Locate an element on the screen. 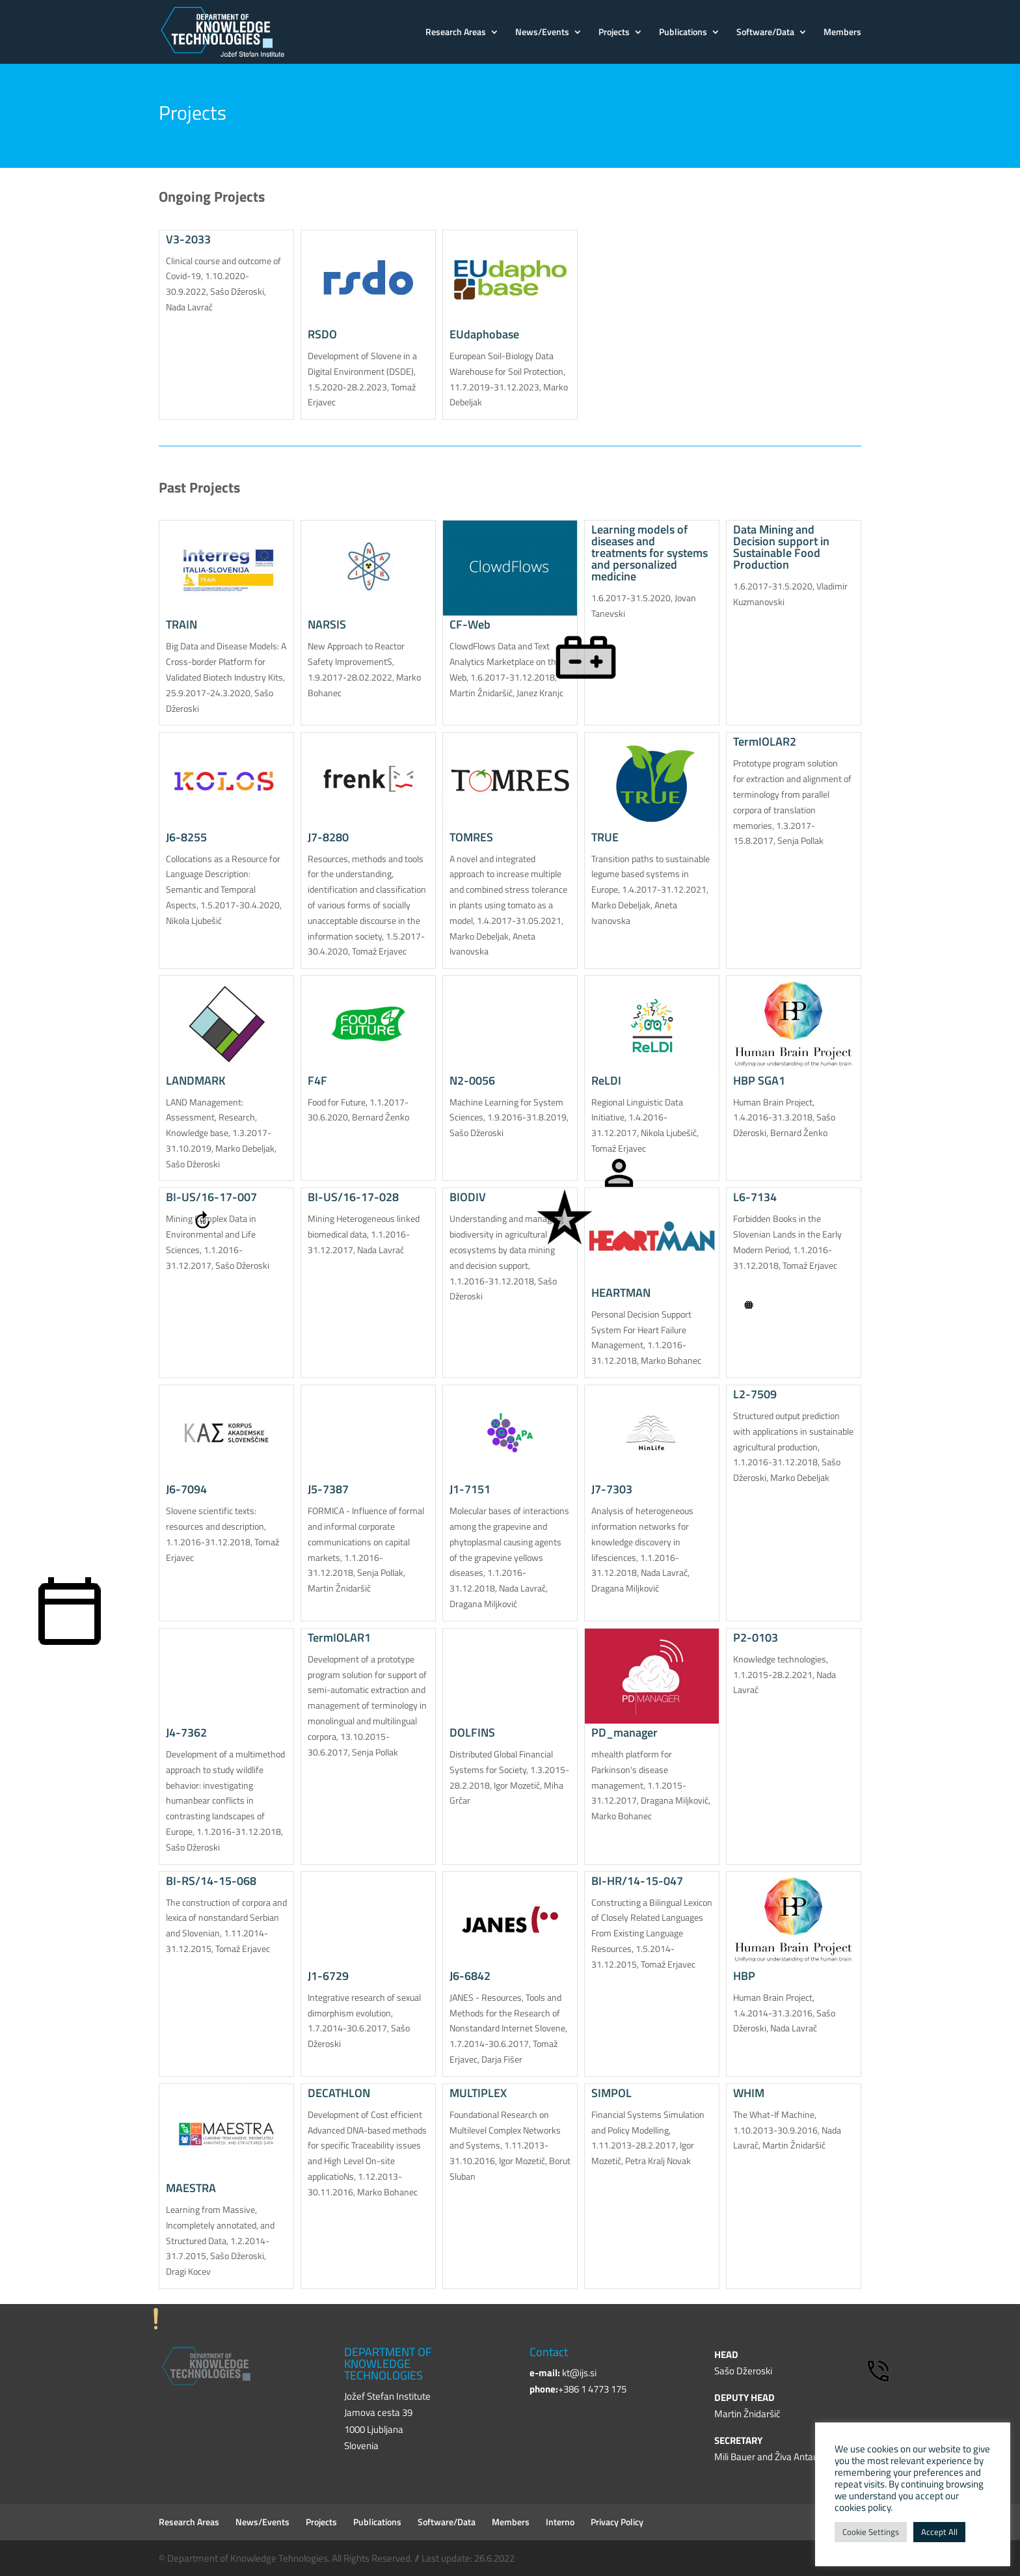 This screenshot has width=1020, height=2576. access yard or outdoor settings is located at coordinates (749, 1305).